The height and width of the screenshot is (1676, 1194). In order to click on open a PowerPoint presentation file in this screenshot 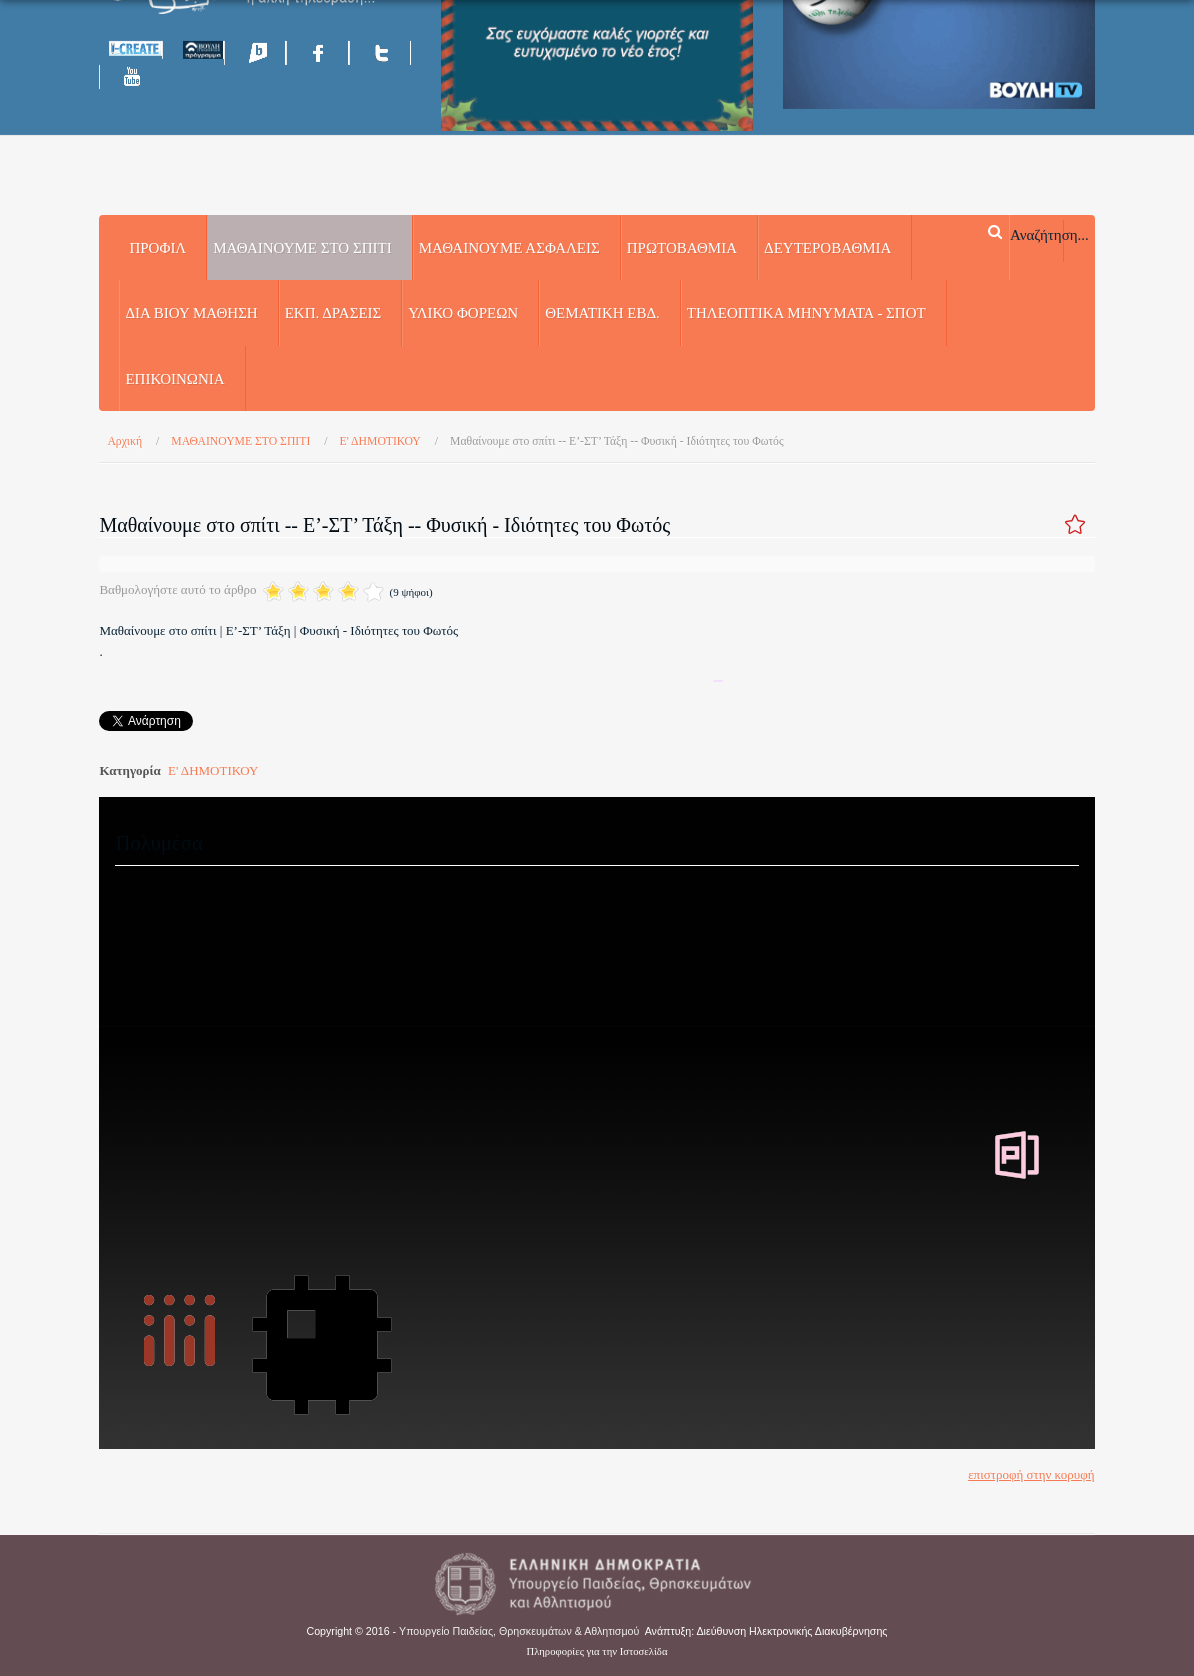, I will do `click(1017, 1155)`.